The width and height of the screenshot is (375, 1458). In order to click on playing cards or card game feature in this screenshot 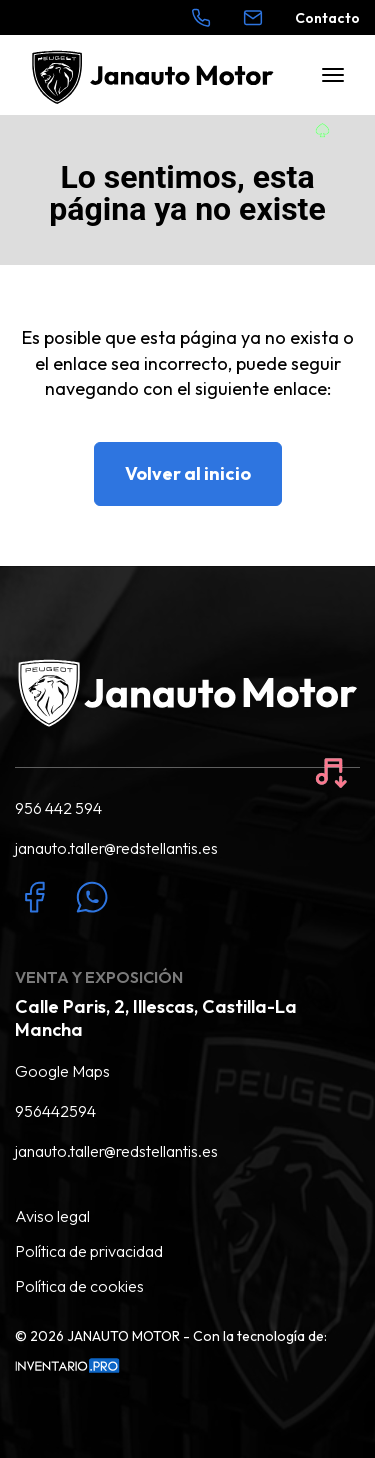, I will do `click(322, 130)`.